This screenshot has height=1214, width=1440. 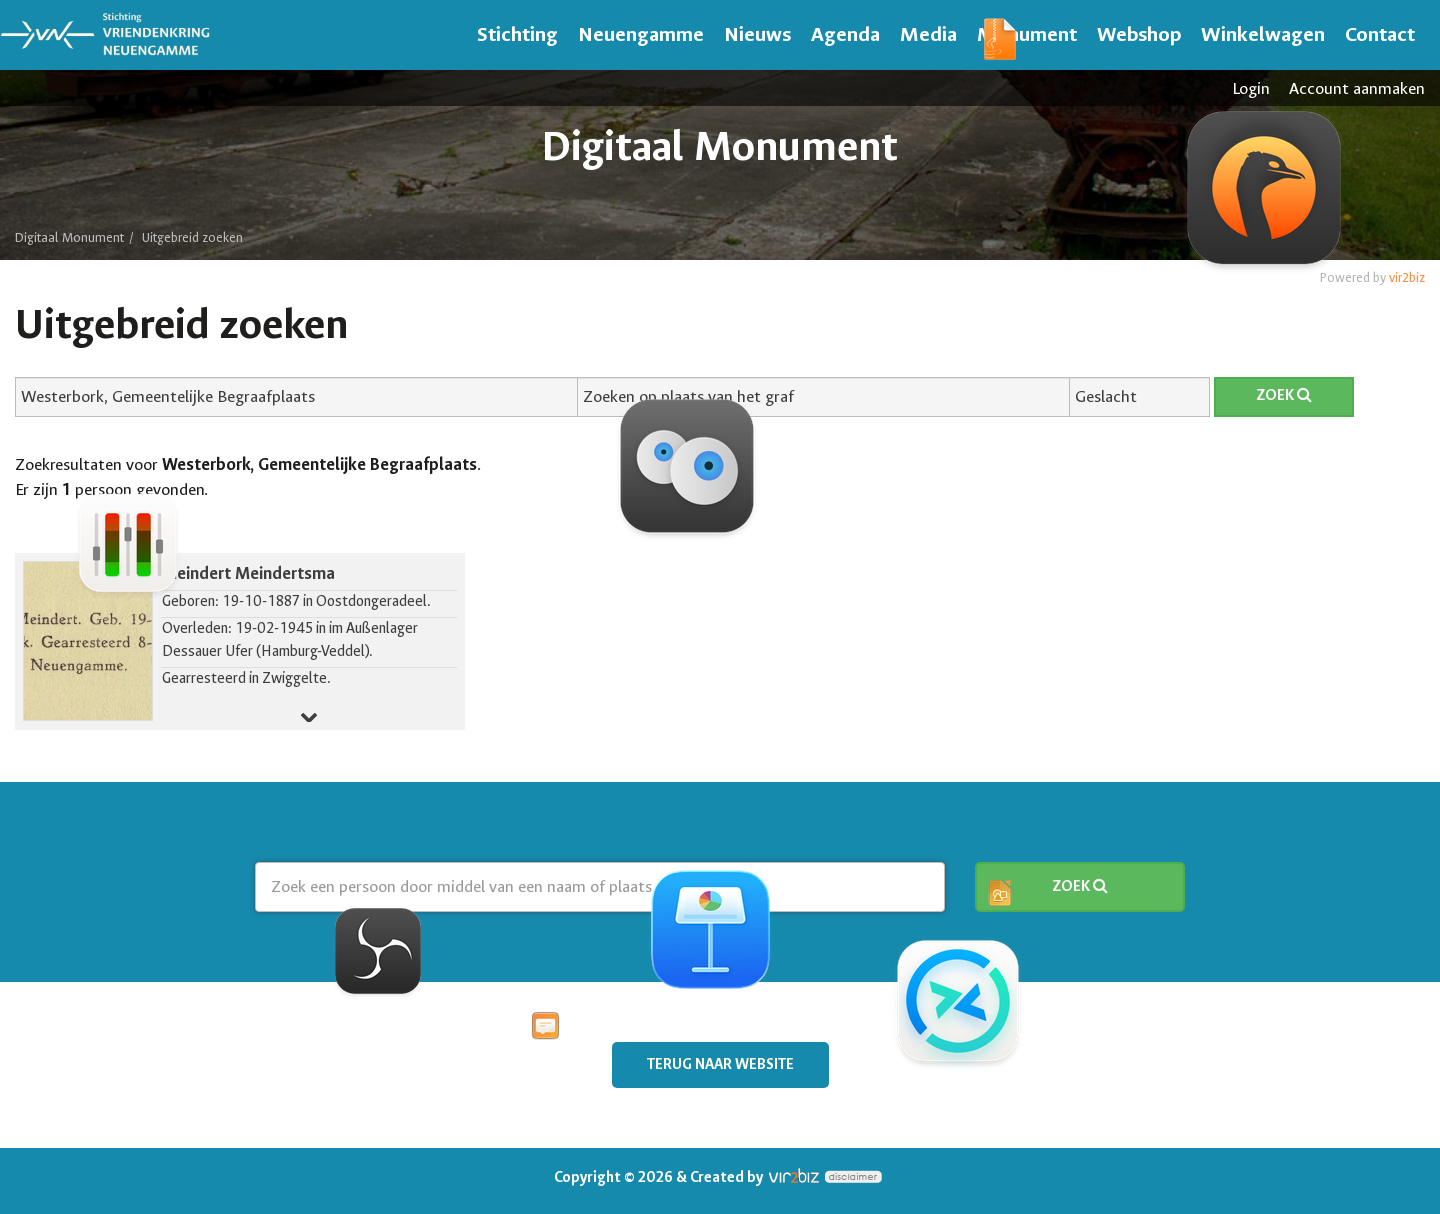 I want to click on open OBS Studio for screen recording and streaming, so click(x=378, y=951).